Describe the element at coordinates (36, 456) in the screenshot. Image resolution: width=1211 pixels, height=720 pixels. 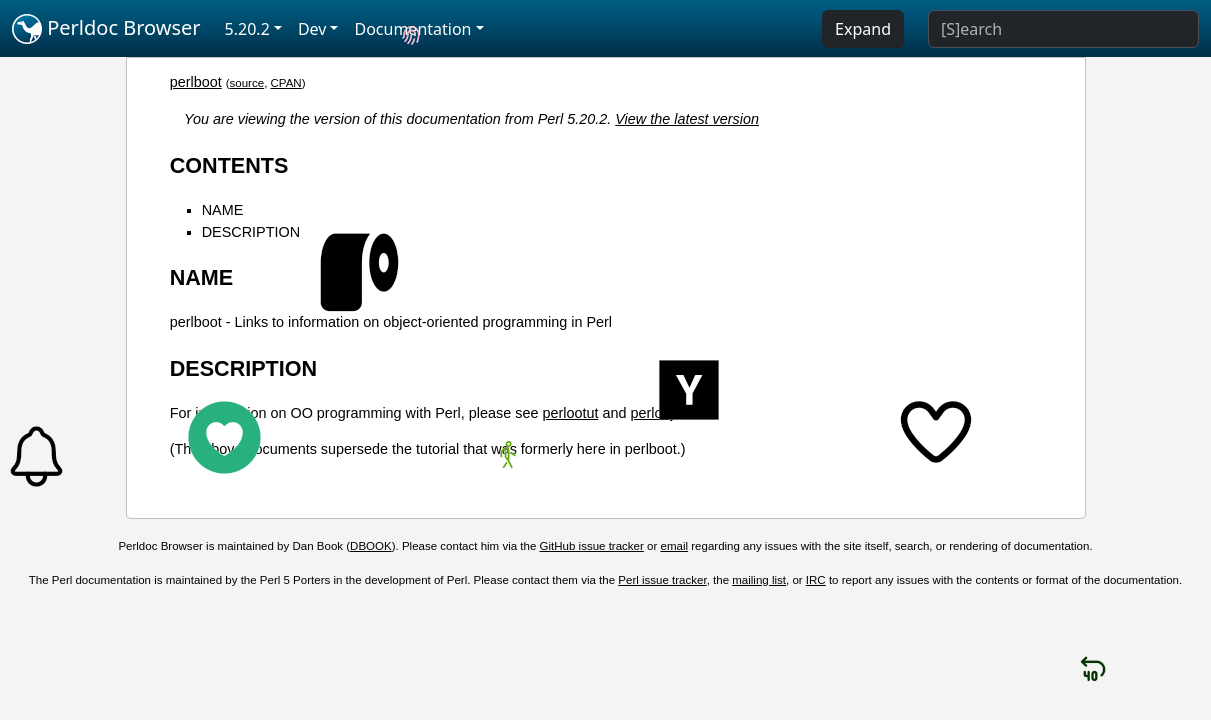
I see `view your notifications` at that location.